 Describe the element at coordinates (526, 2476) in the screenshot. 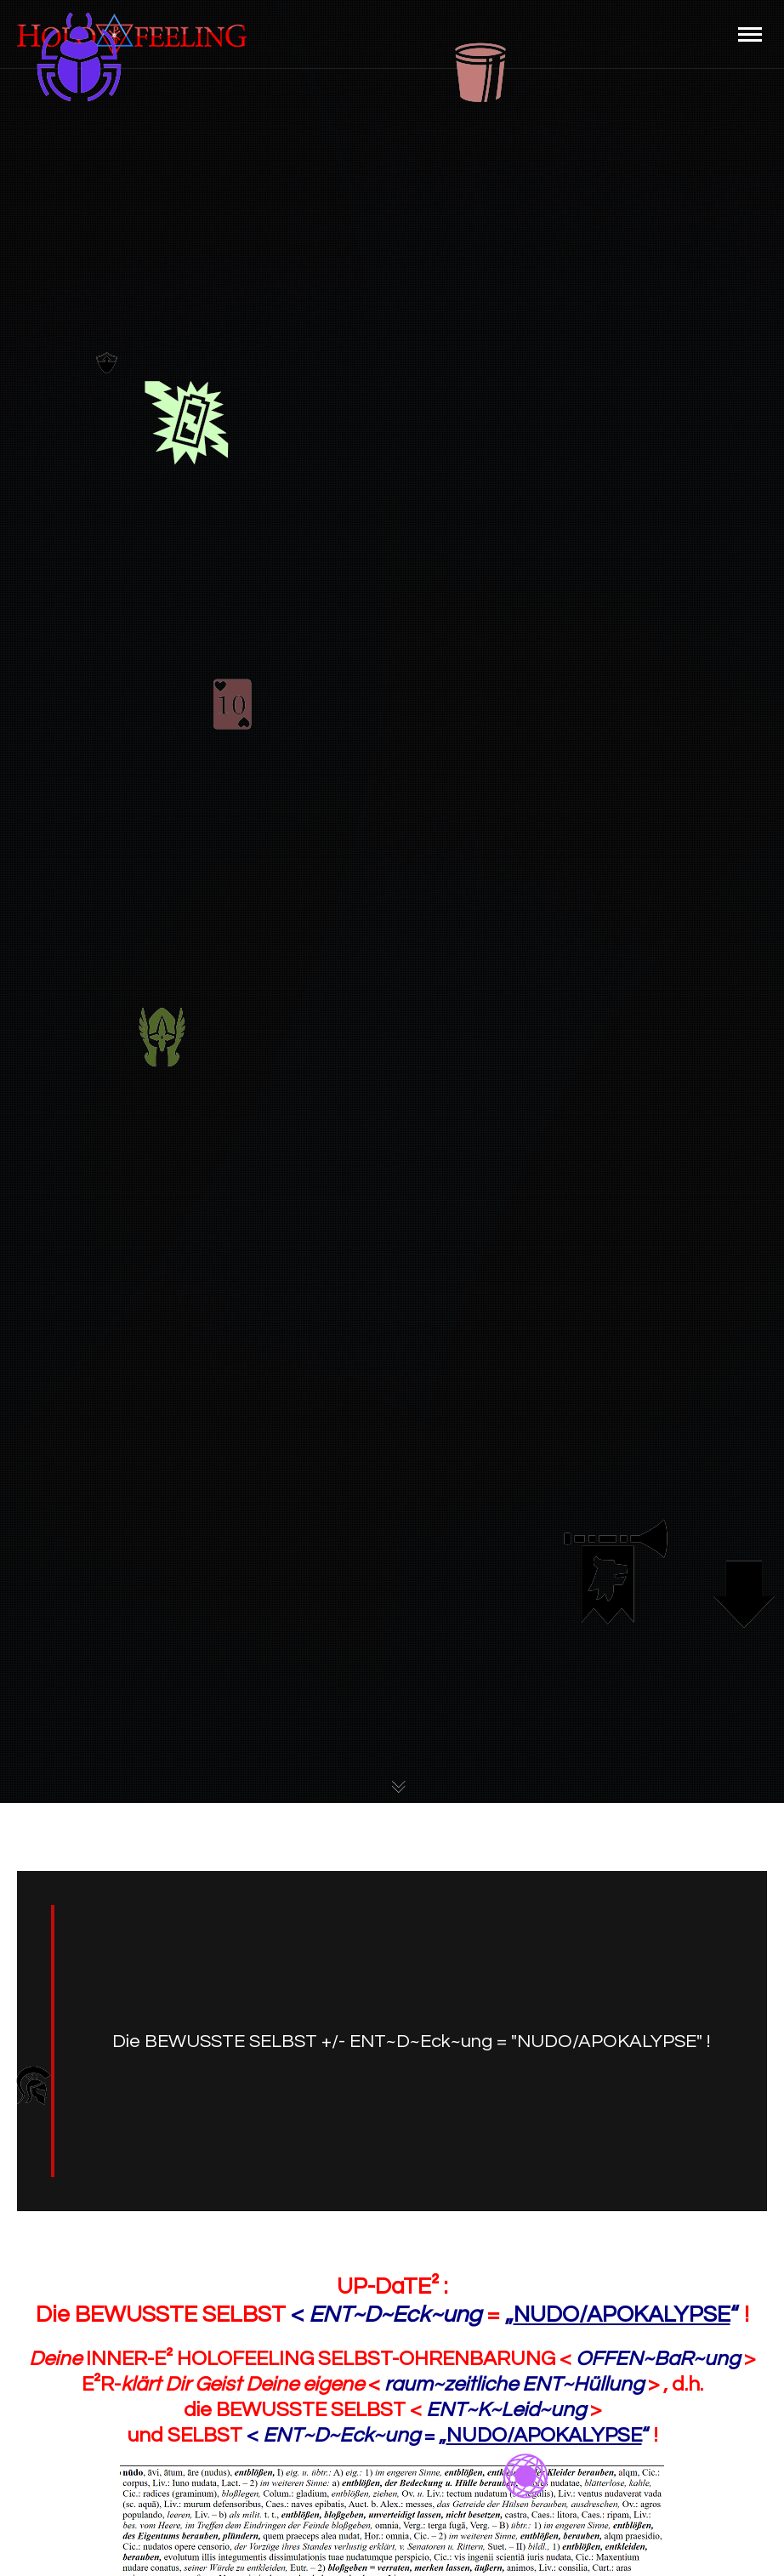

I see `indicates a locked or restricted game item` at that location.